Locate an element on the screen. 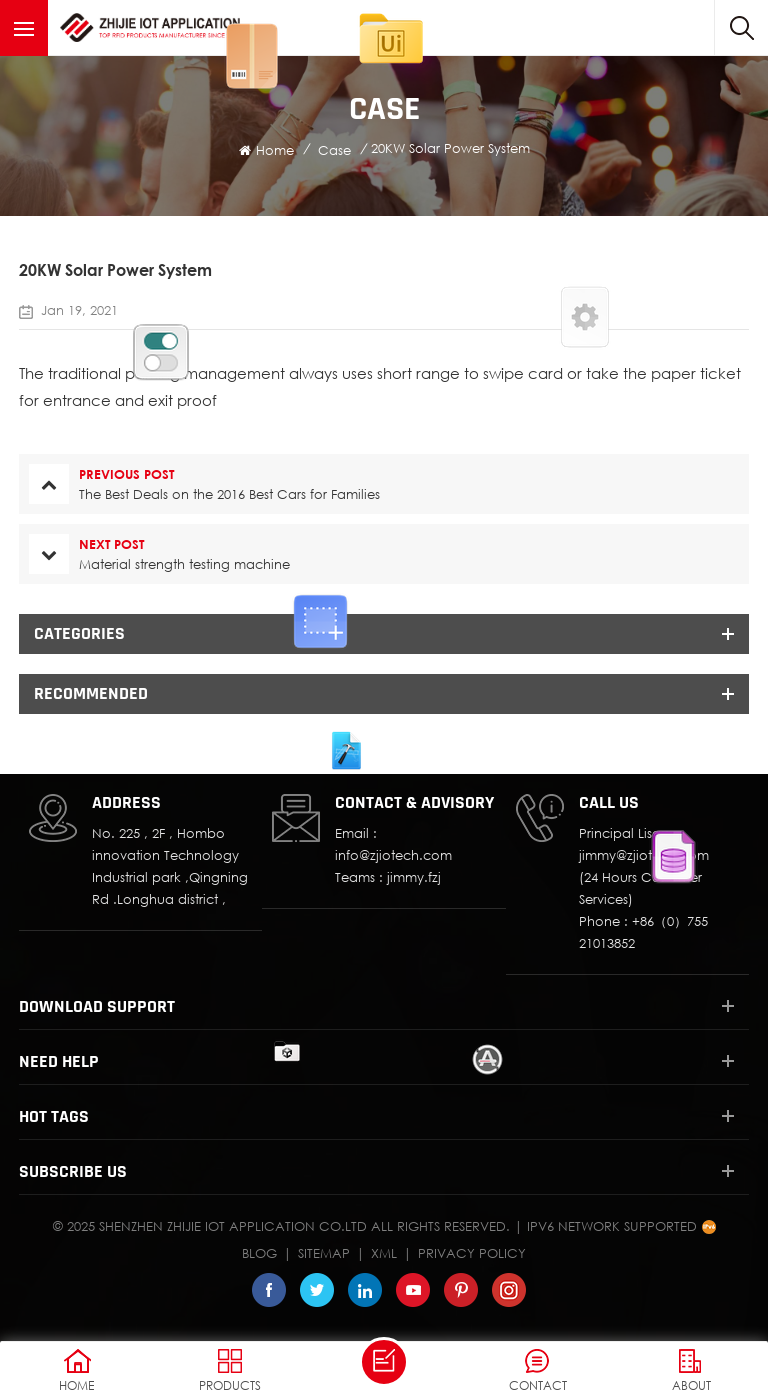 This screenshot has width=768, height=1397. a desktop application shortcut file is located at coordinates (585, 317).